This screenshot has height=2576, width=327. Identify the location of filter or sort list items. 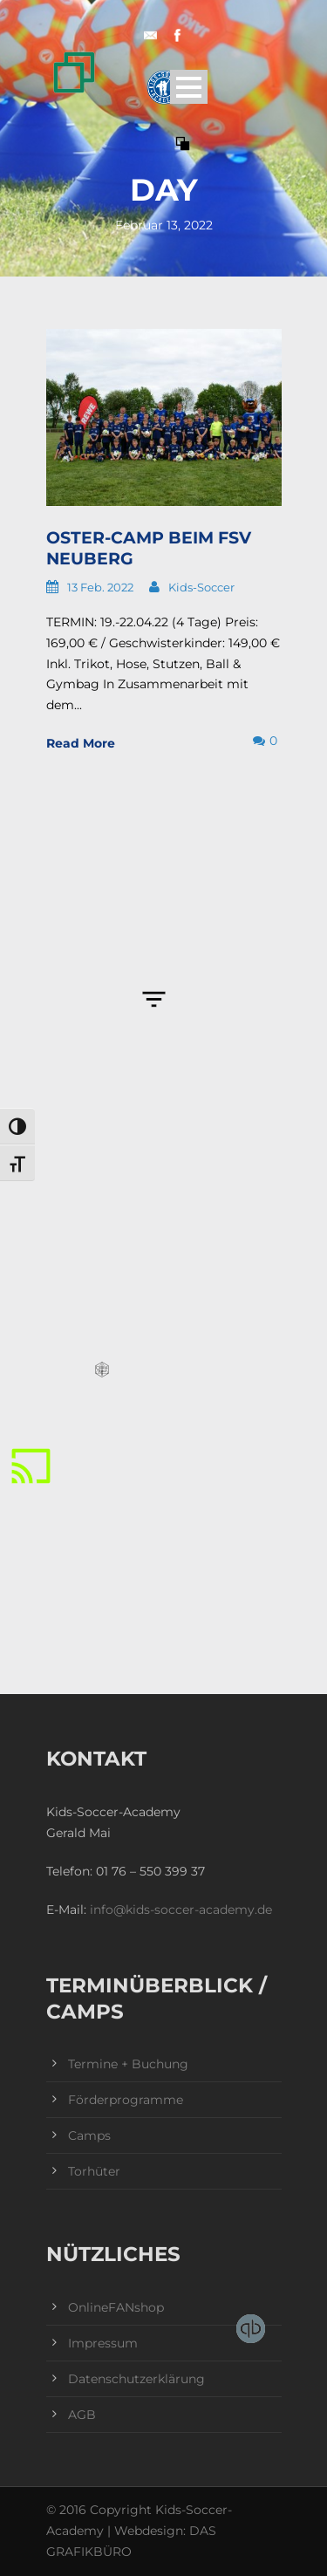
(153, 999).